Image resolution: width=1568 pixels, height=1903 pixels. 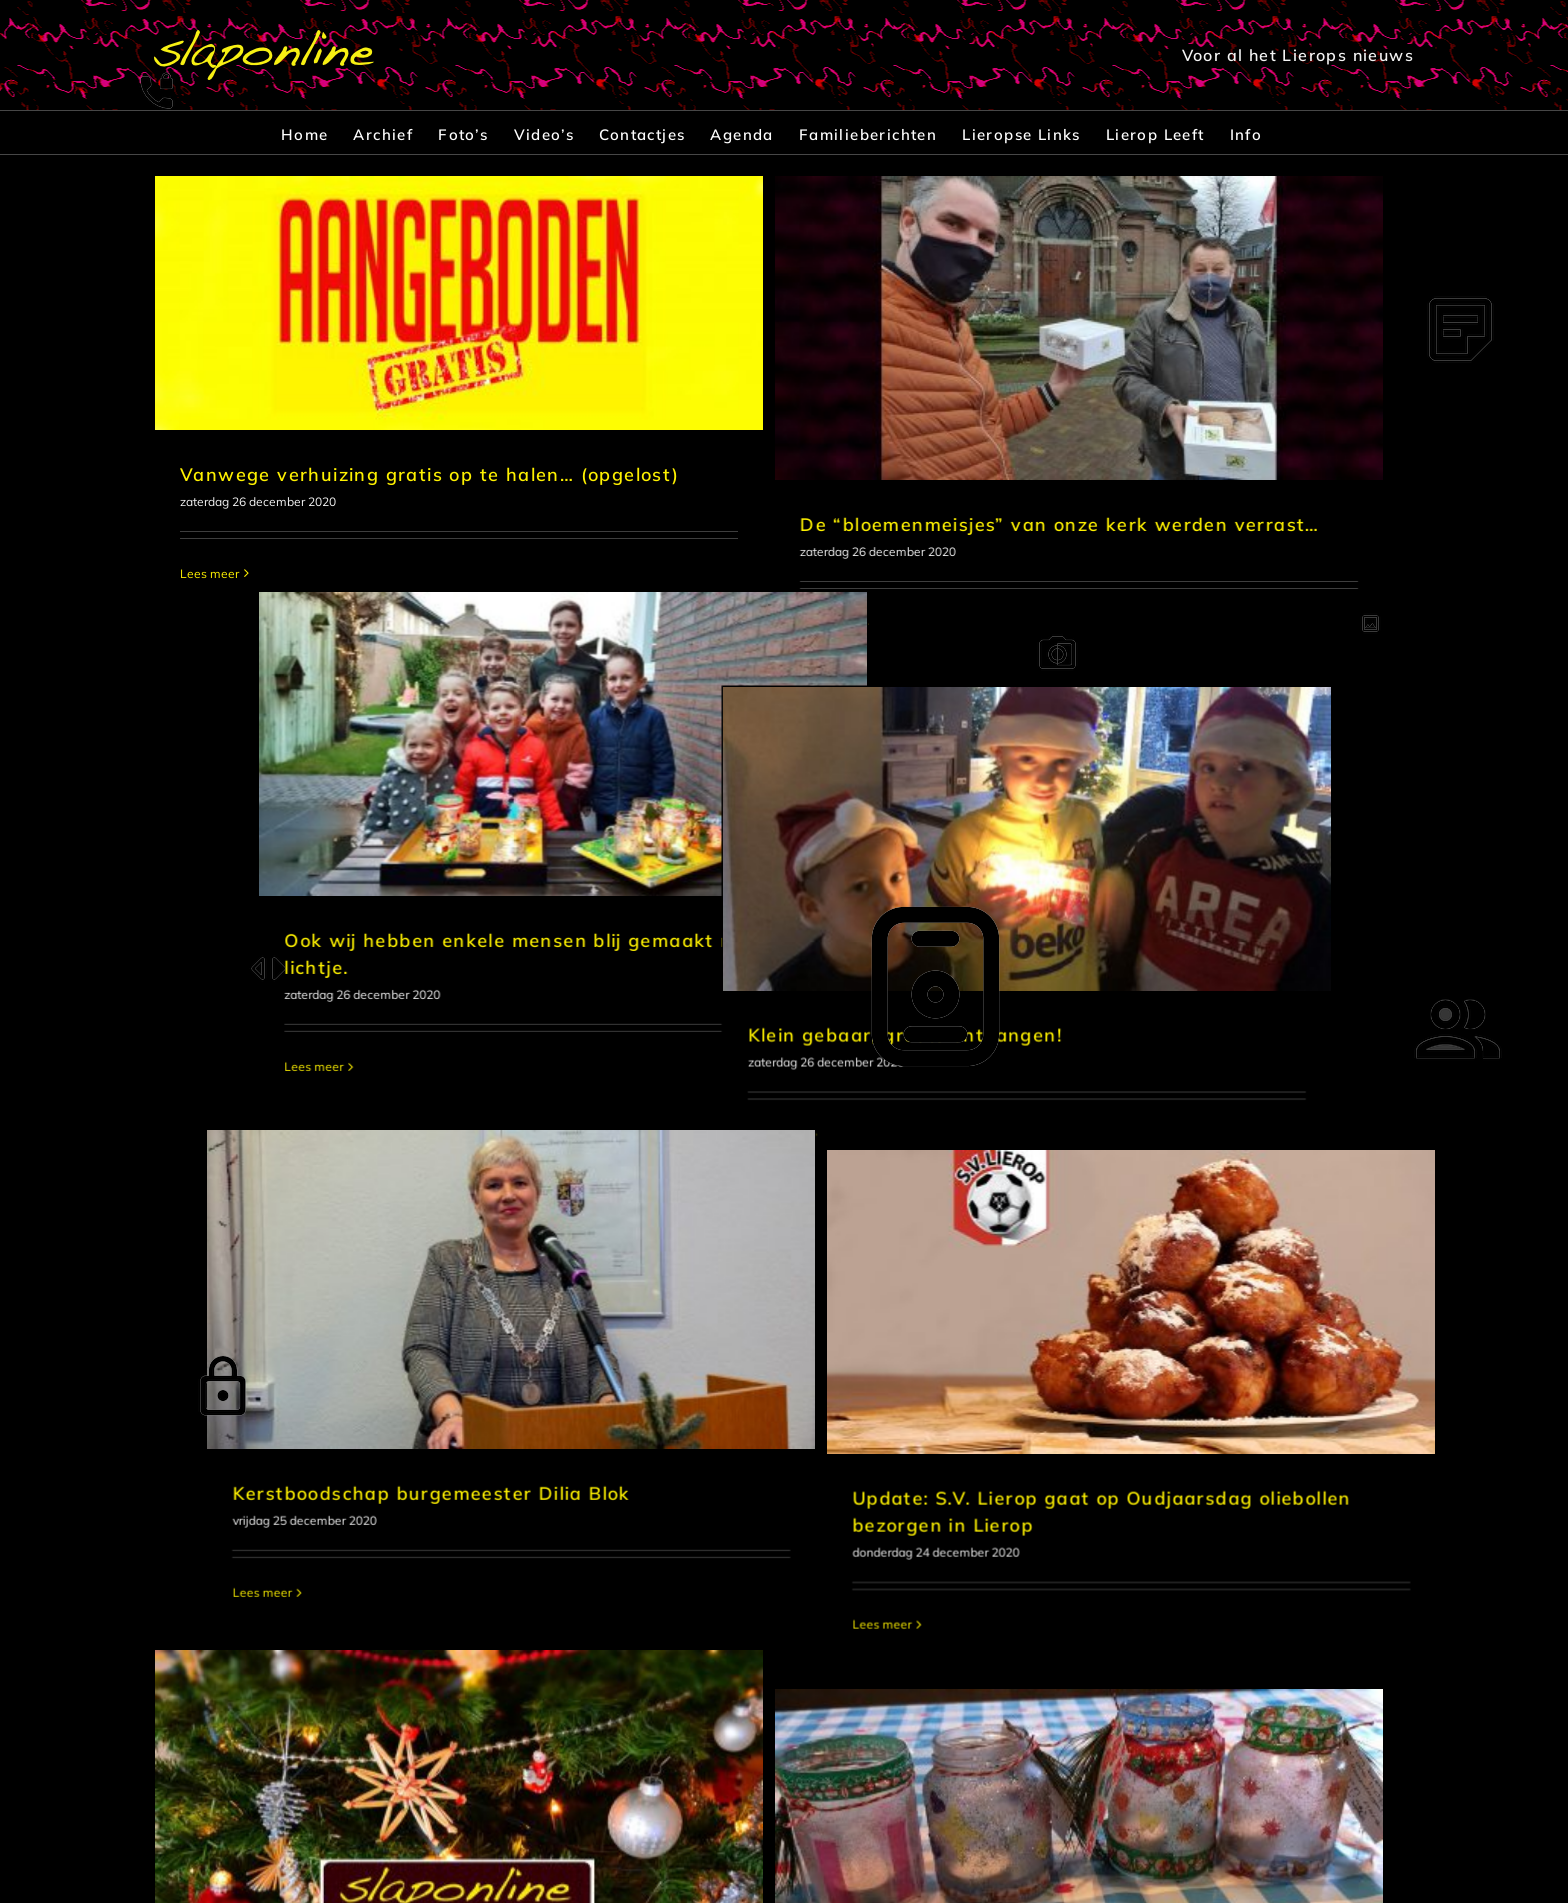 What do you see at coordinates (1057, 652) in the screenshot?
I see `apply black and white filter to photos` at bounding box center [1057, 652].